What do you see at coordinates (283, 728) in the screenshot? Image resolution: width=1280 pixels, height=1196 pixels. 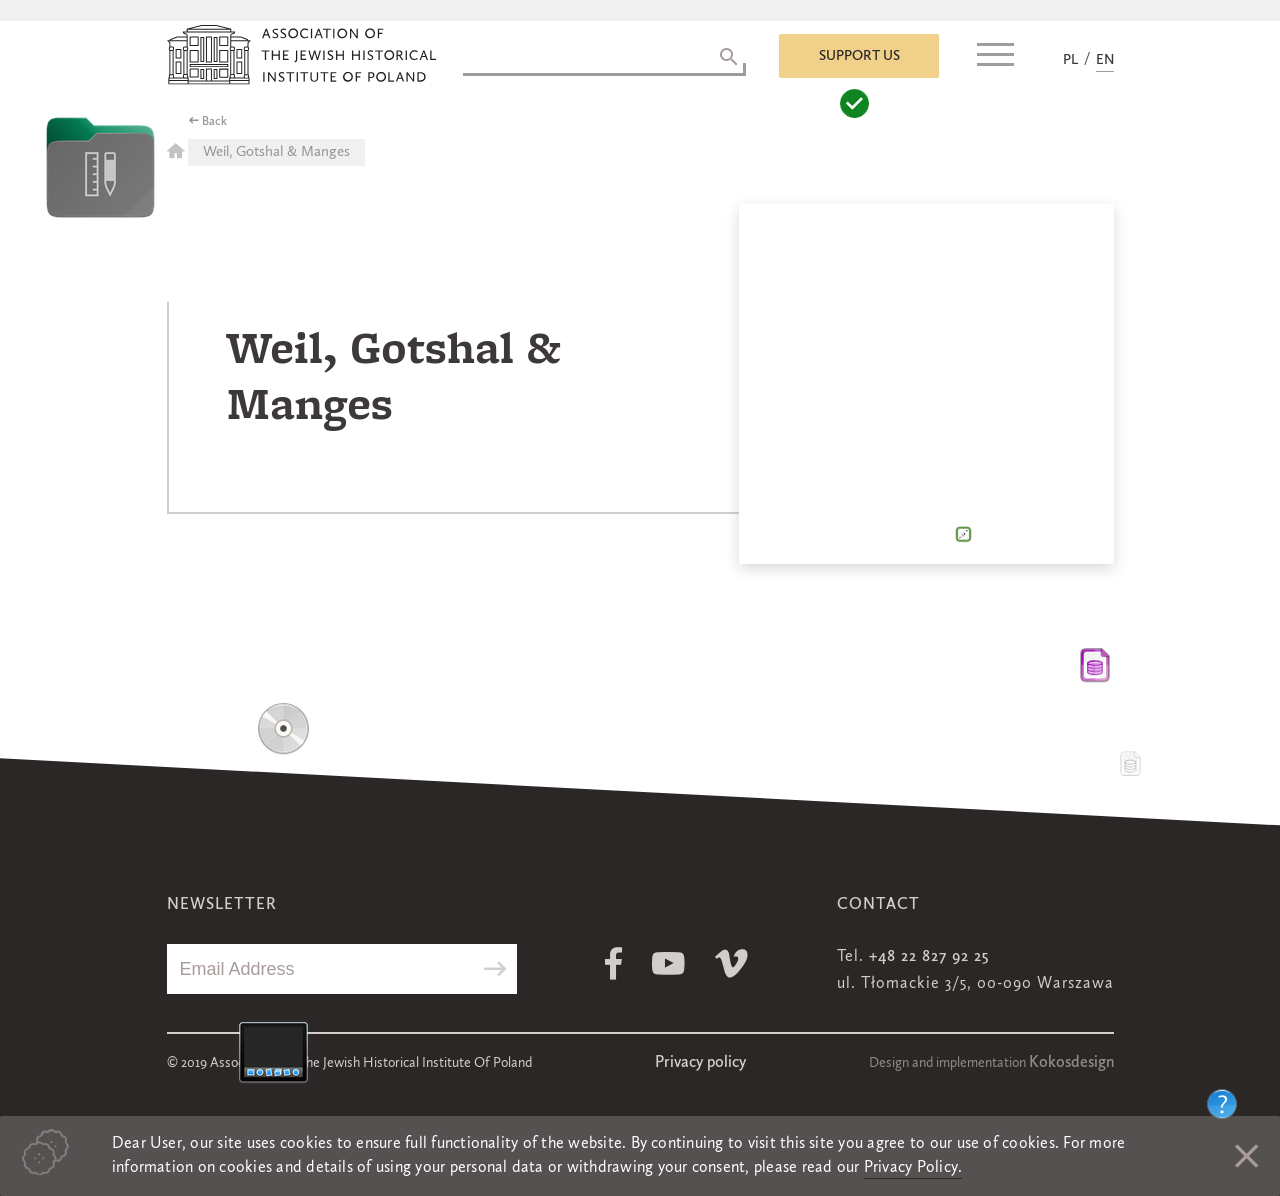 I see `indicates a rewritable CD-RW disc` at bounding box center [283, 728].